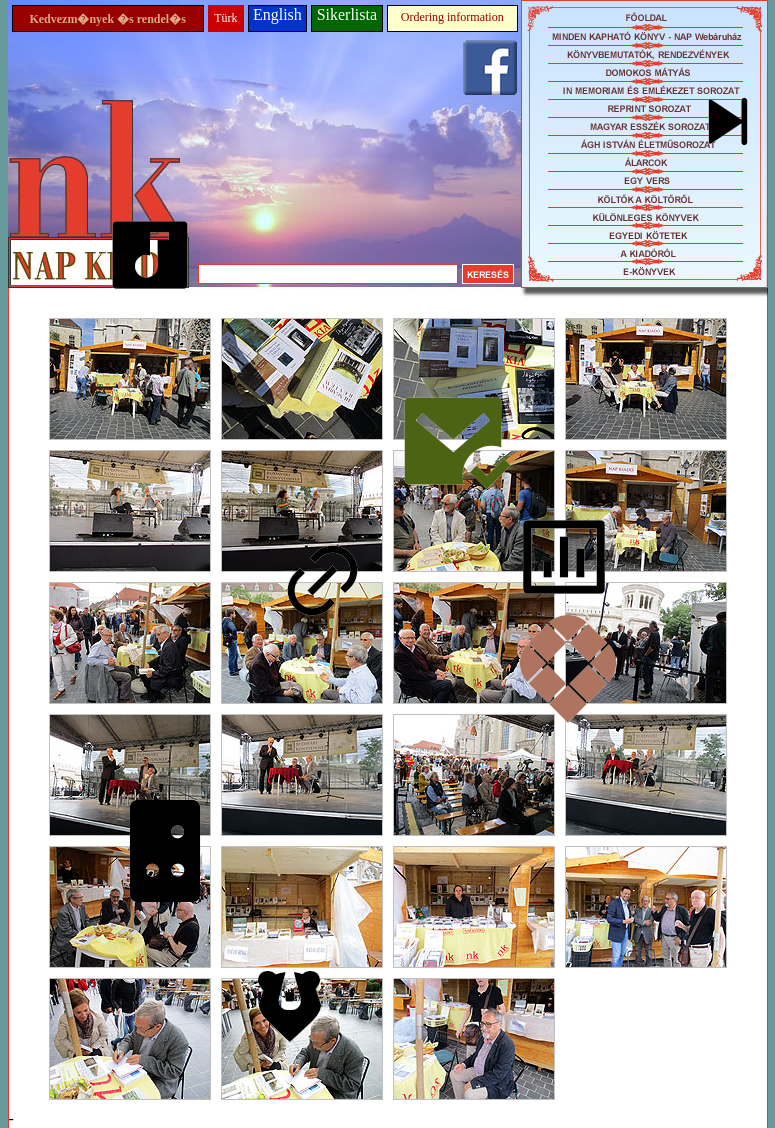 The height and width of the screenshot is (1128, 775). I want to click on jovian platform logo, so click(165, 851).